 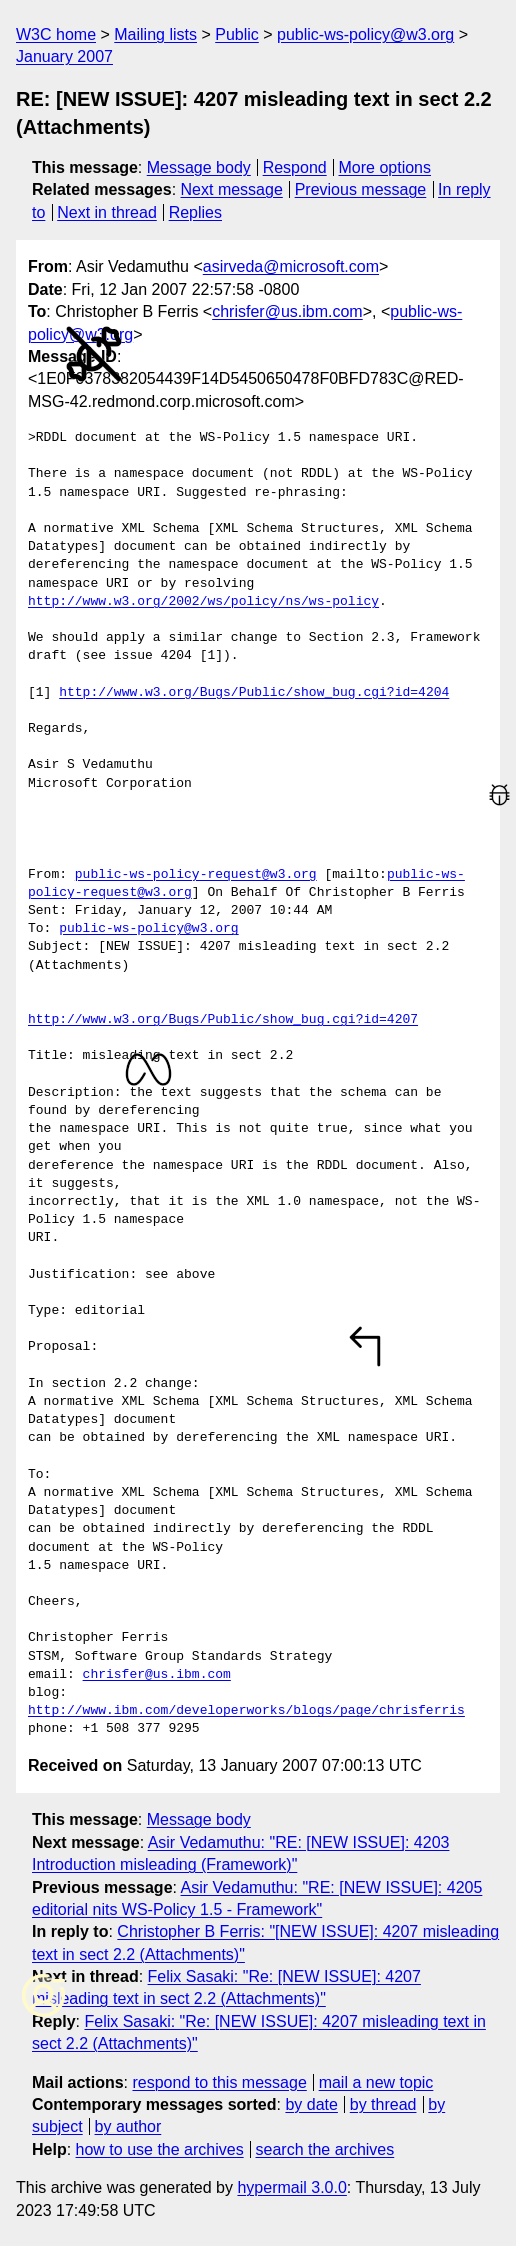 I want to click on remove a user from your contacts, so click(x=43, y=1995).